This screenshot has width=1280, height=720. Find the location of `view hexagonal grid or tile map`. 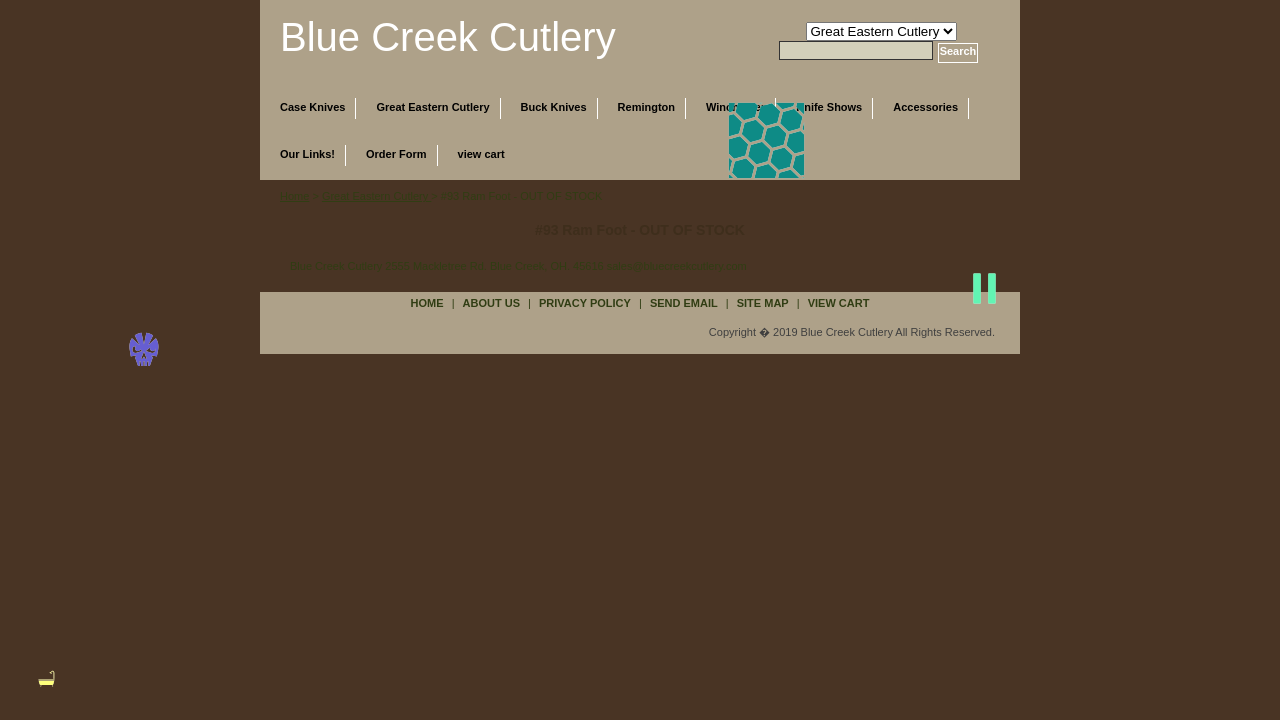

view hexagonal grid or tile map is located at coordinates (766, 140).